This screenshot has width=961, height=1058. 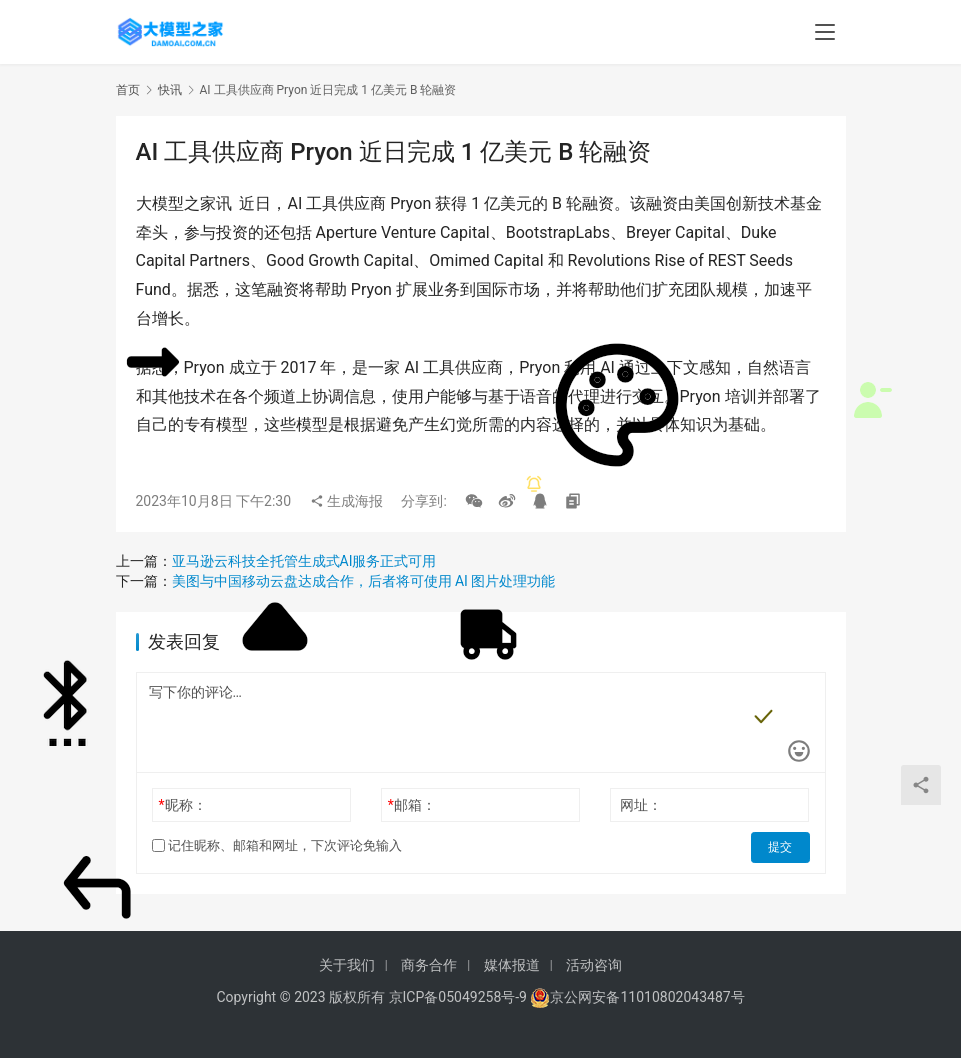 What do you see at coordinates (275, 629) in the screenshot?
I see `scroll to top of page` at bounding box center [275, 629].